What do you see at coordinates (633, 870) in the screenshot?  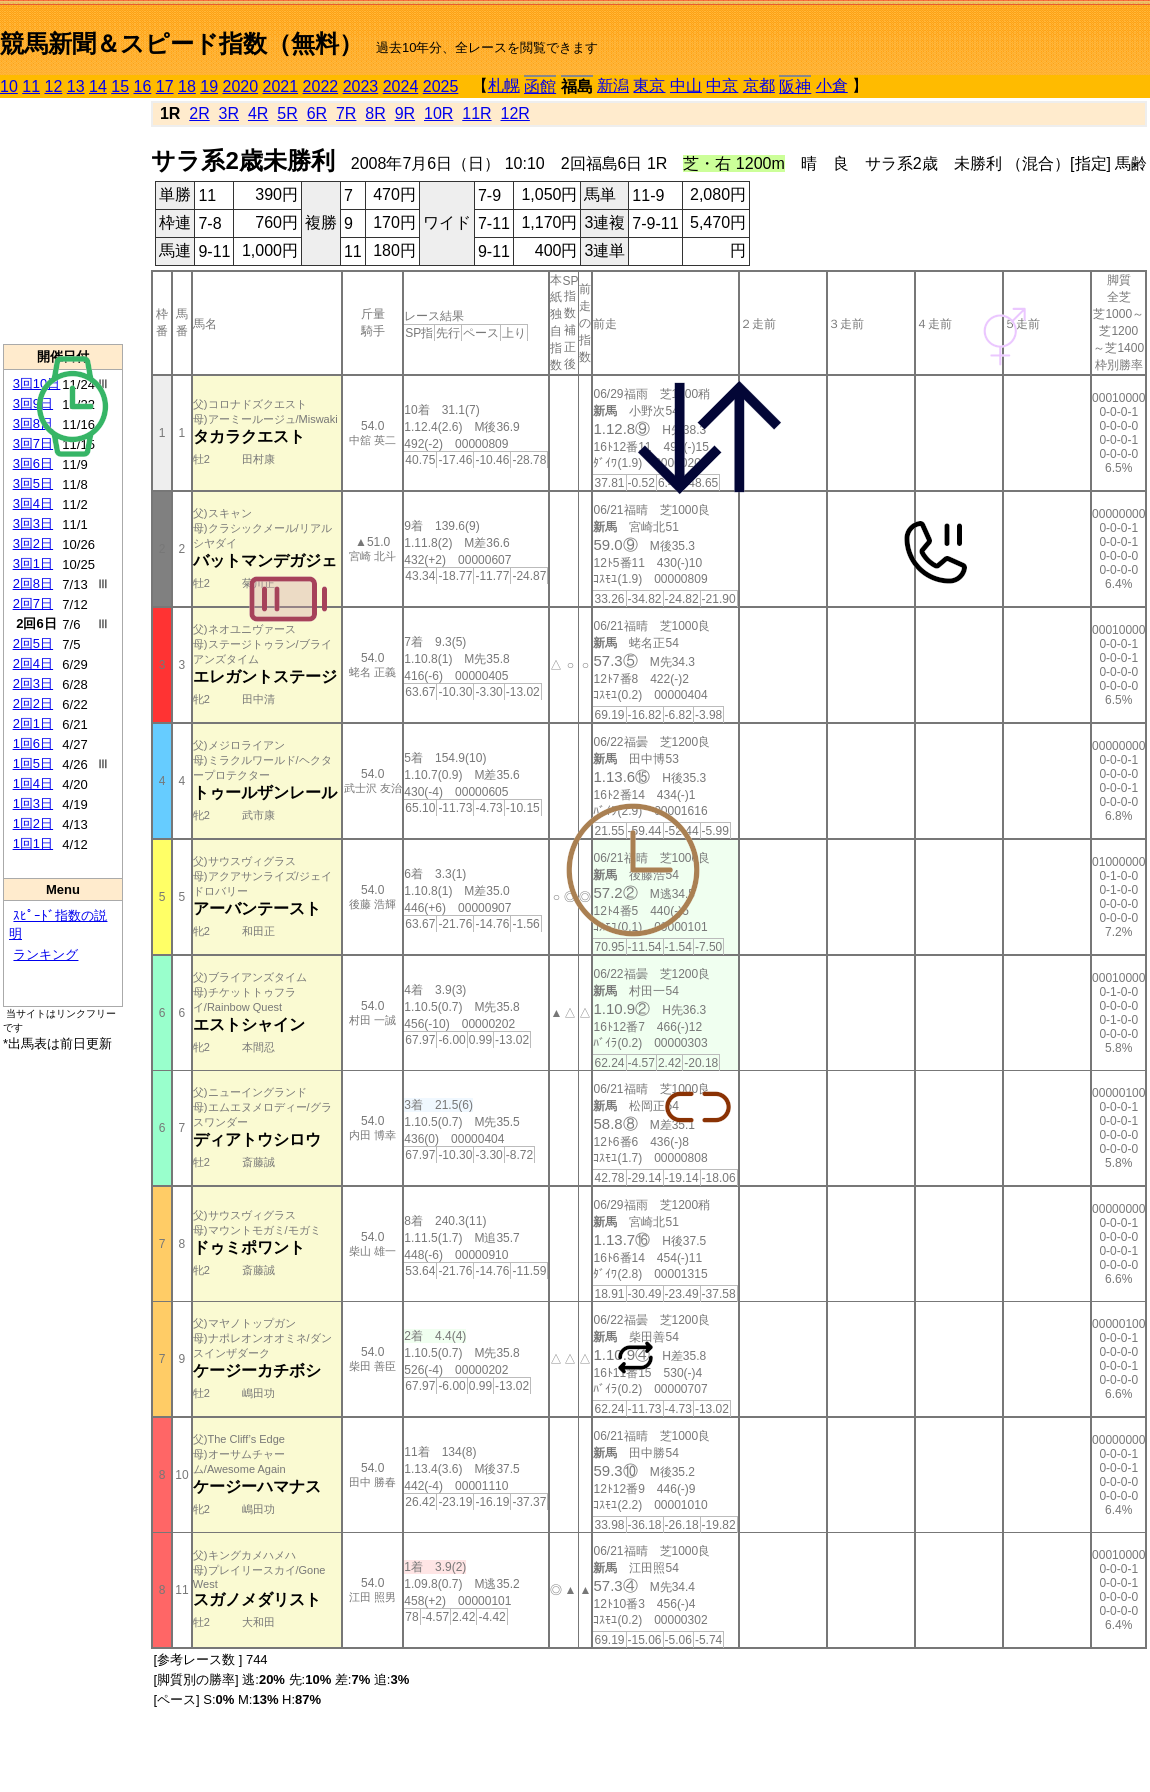 I see `view current time` at bounding box center [633, 870].